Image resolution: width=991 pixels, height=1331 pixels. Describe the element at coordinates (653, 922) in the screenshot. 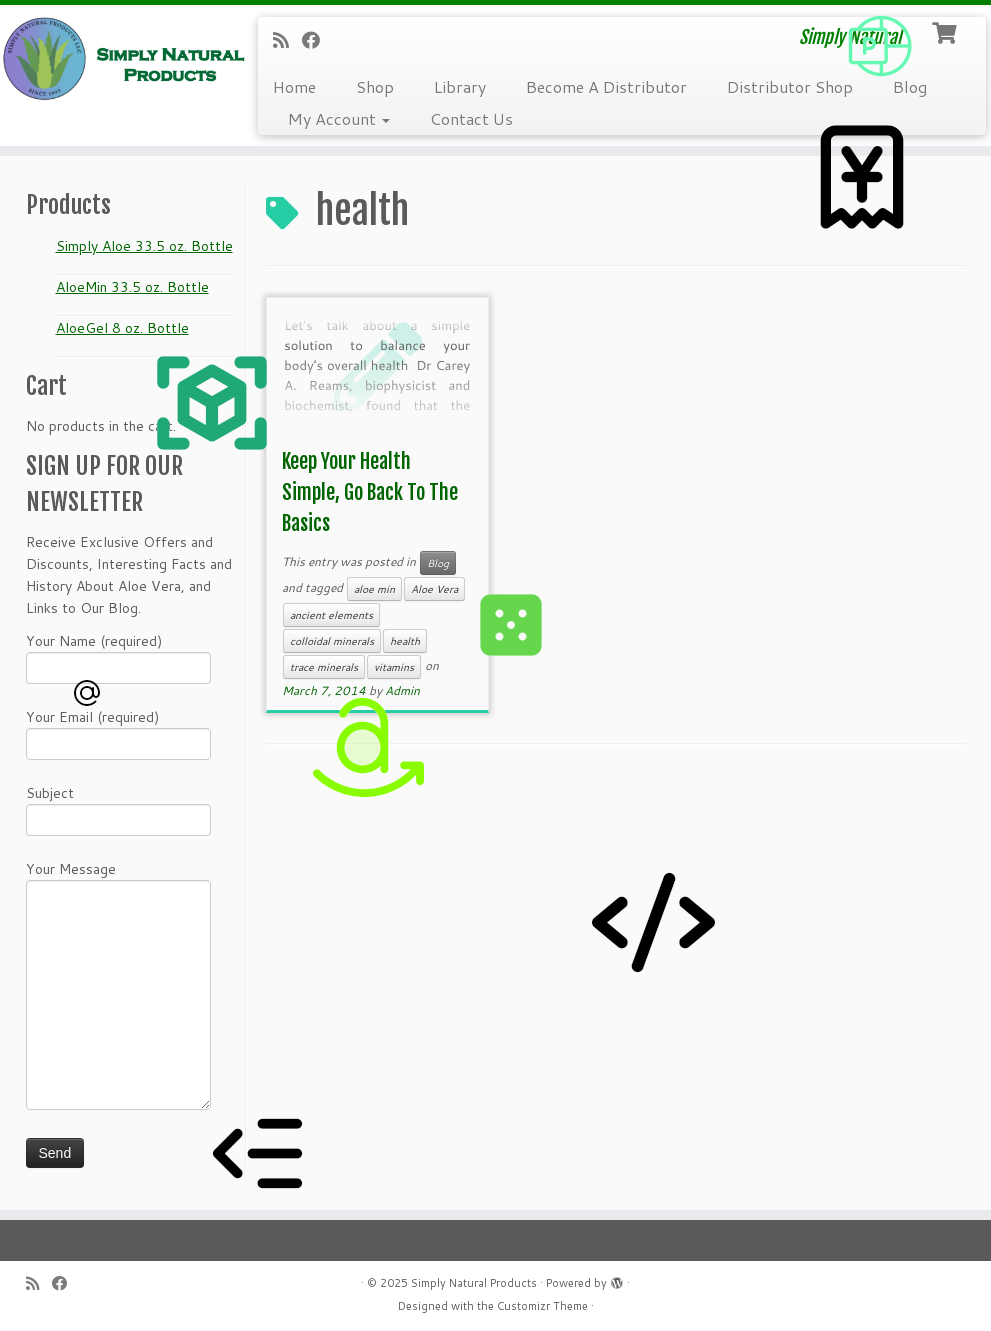

I see `view or edit source code` at that location.